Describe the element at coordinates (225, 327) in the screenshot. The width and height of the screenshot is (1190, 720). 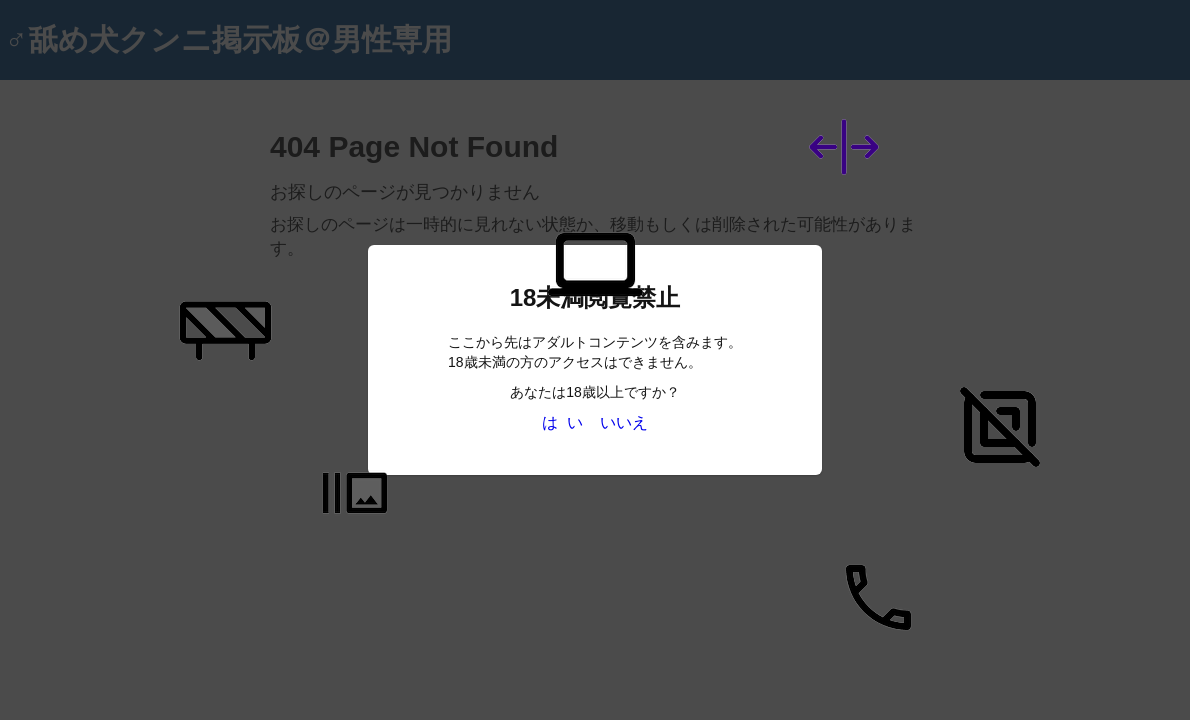
I see `indicates a blocked or restricted area` at that location.